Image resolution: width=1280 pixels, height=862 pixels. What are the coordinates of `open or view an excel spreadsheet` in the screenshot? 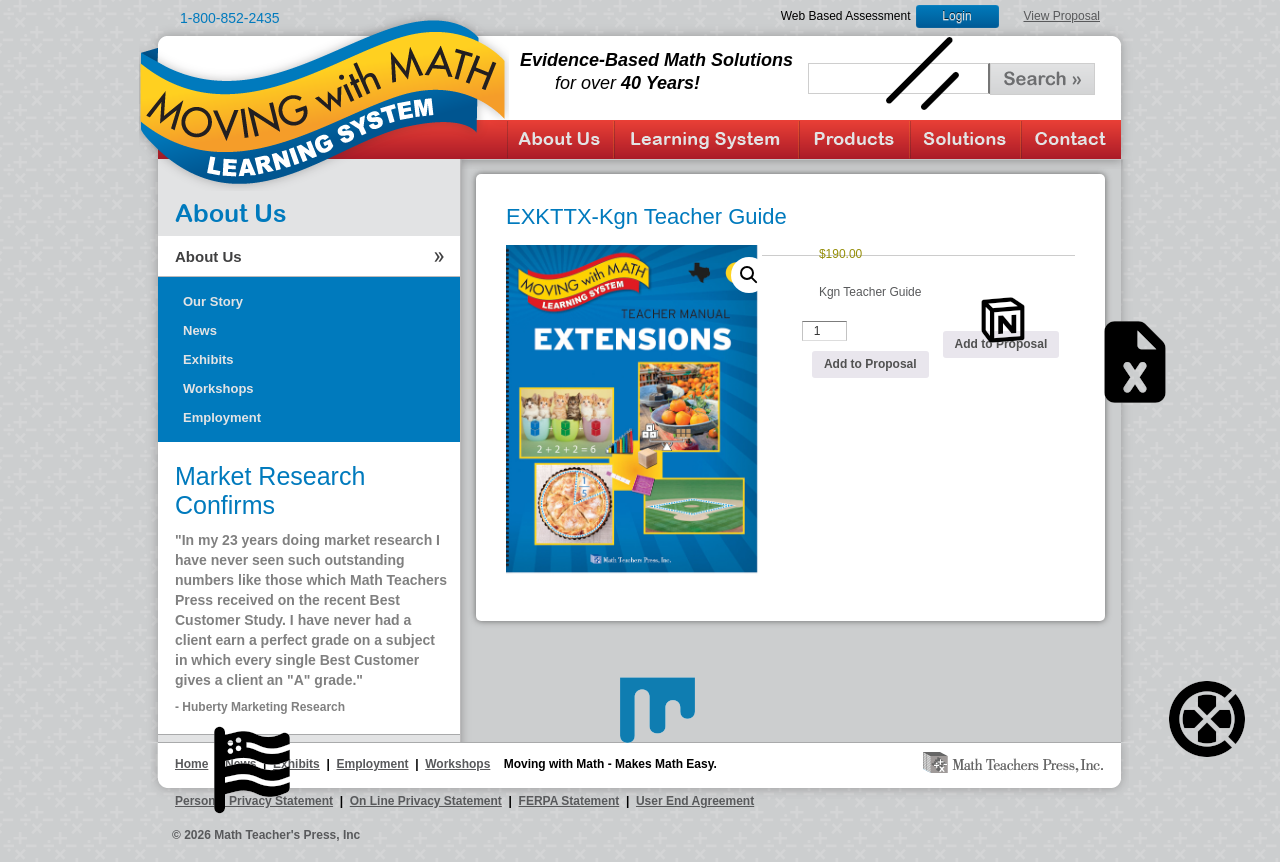 It's located at (1135, 362).